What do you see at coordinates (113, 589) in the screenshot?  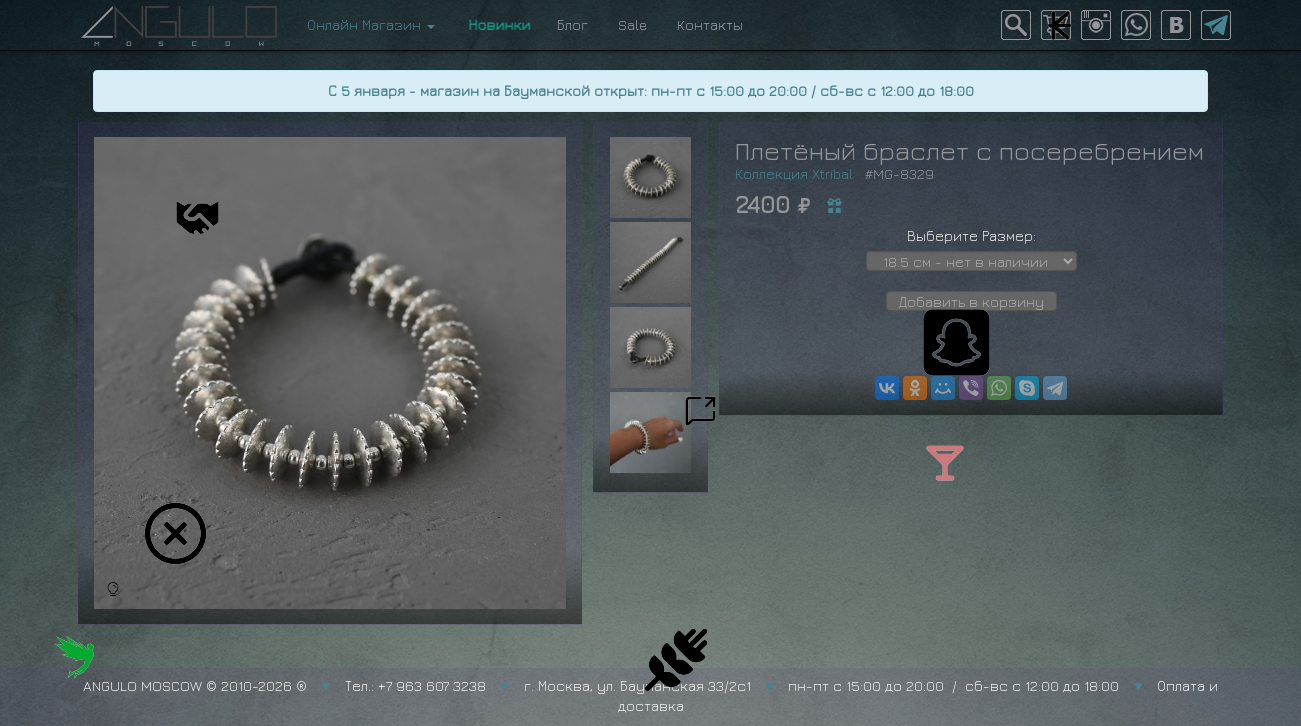 I see `access tips or helpful suggestions` at bounding box center [113, 589].